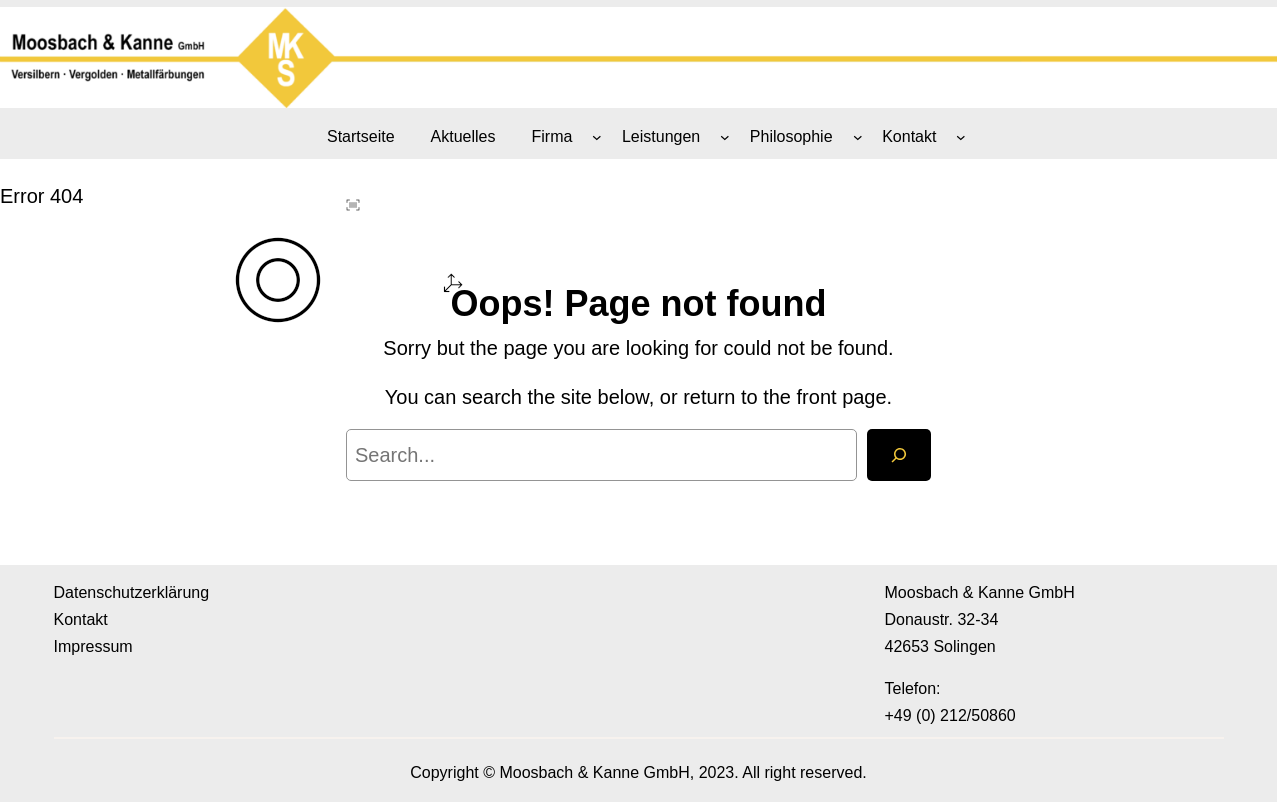  Describe the element at coordinates (353, 205) in the screenshot. I see `scan a barcode` at that location.